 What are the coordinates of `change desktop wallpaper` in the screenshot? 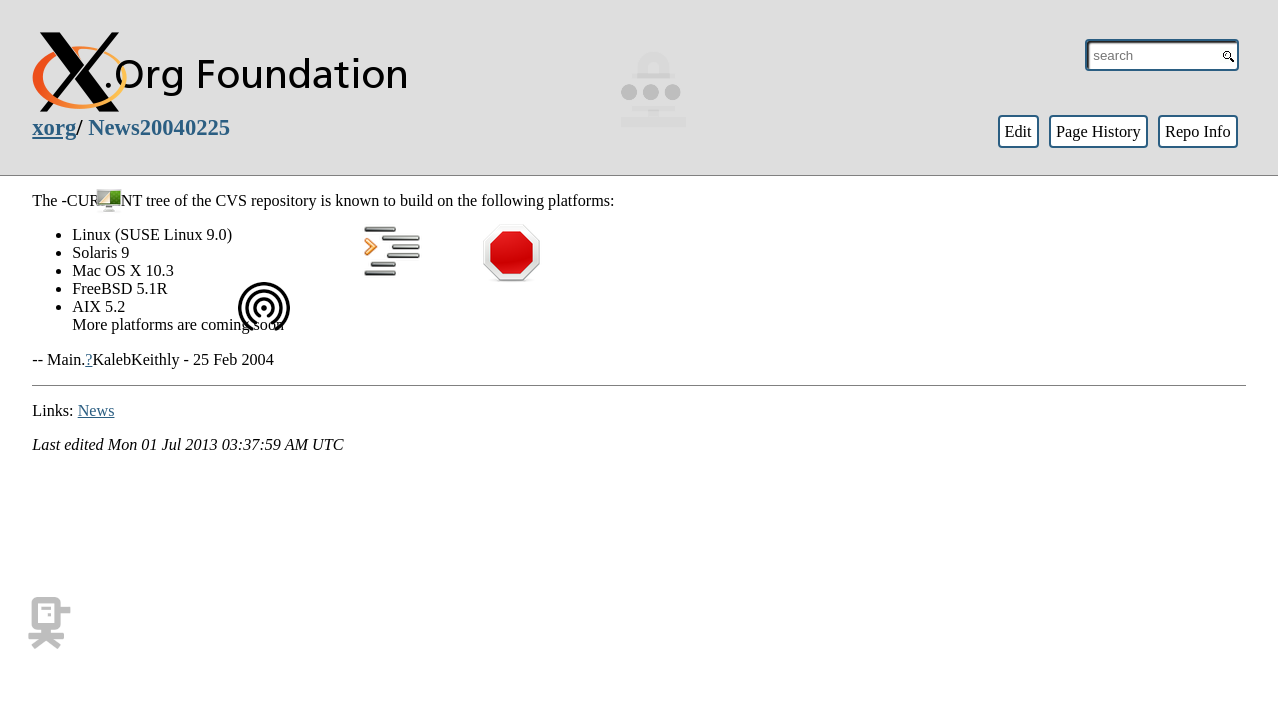 It's located at (109, 200).